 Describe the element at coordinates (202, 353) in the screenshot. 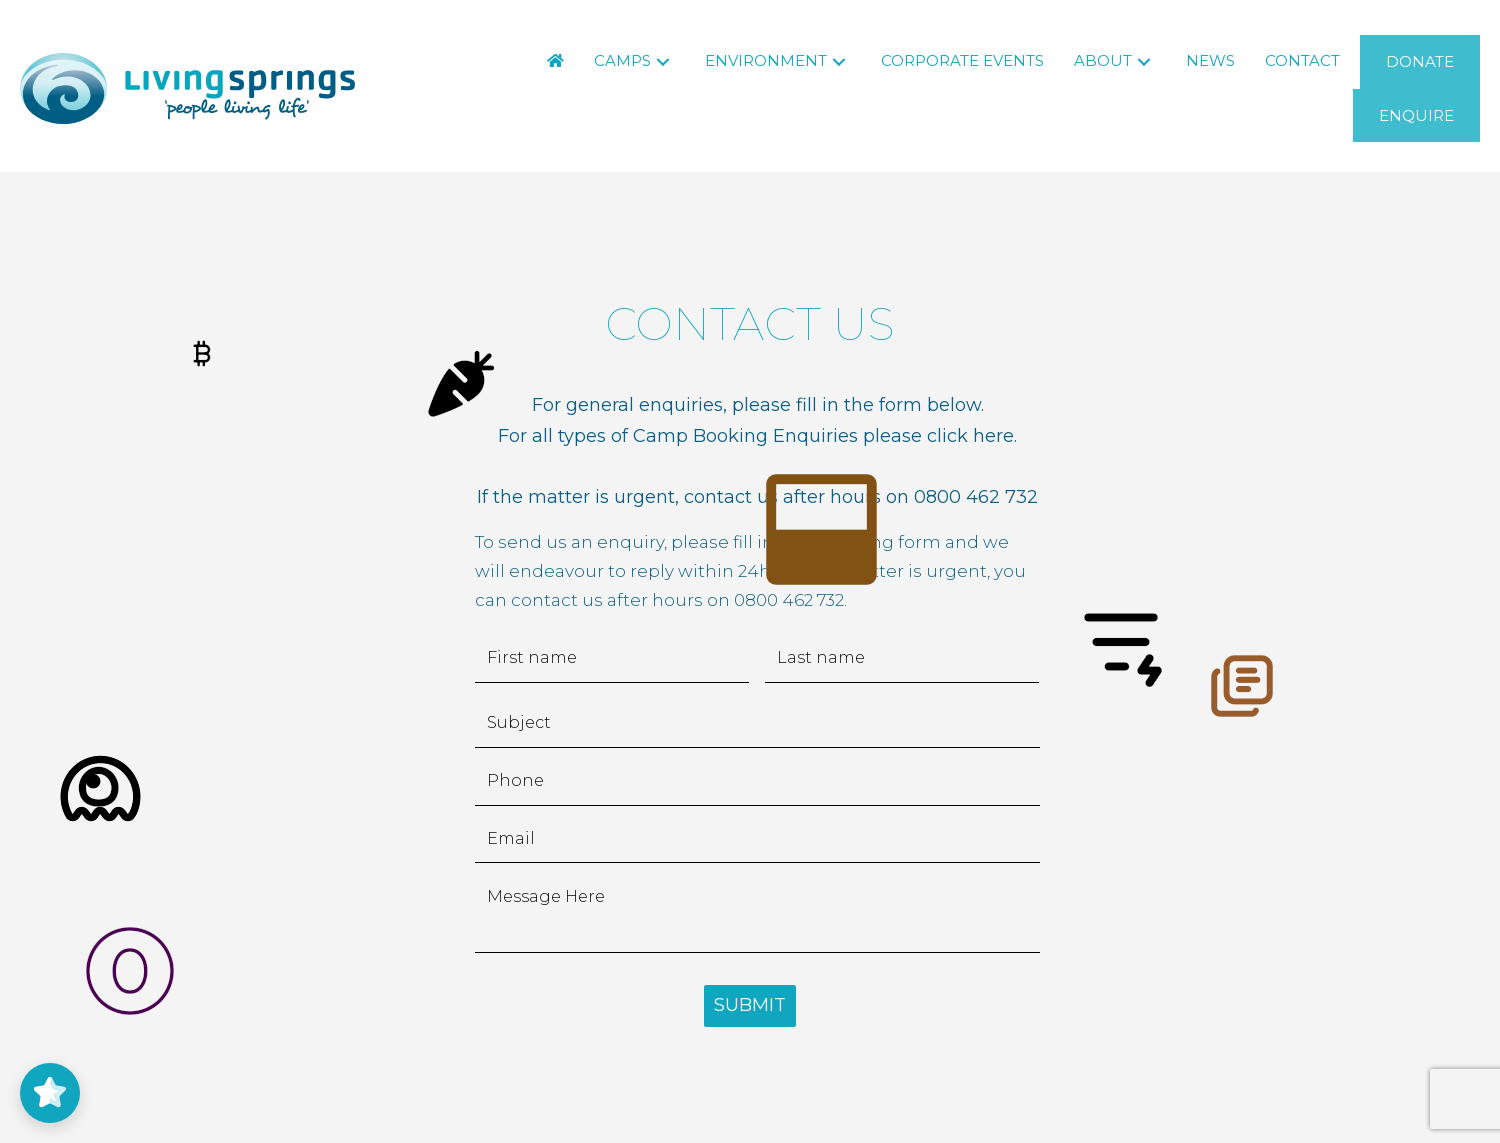

I see `view bitcoin balance or wallet` at that location.